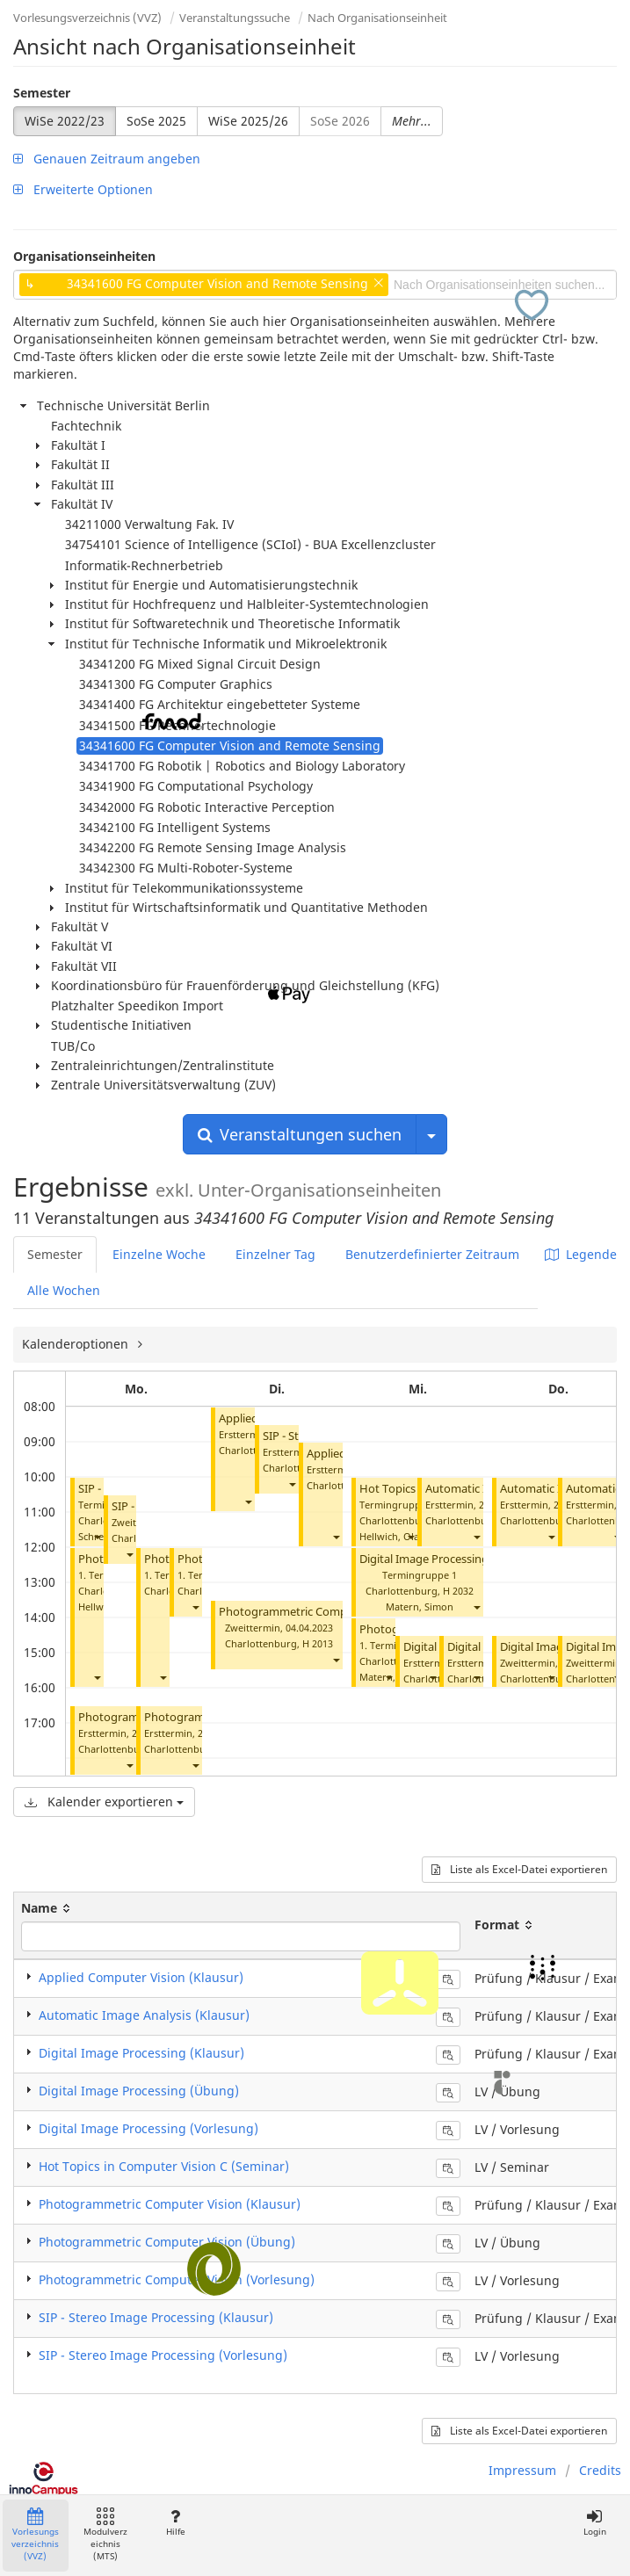 Image resolution: width=630 pixels, height=2576 pixels. I want to click on add to favorites, so click(532, 305).